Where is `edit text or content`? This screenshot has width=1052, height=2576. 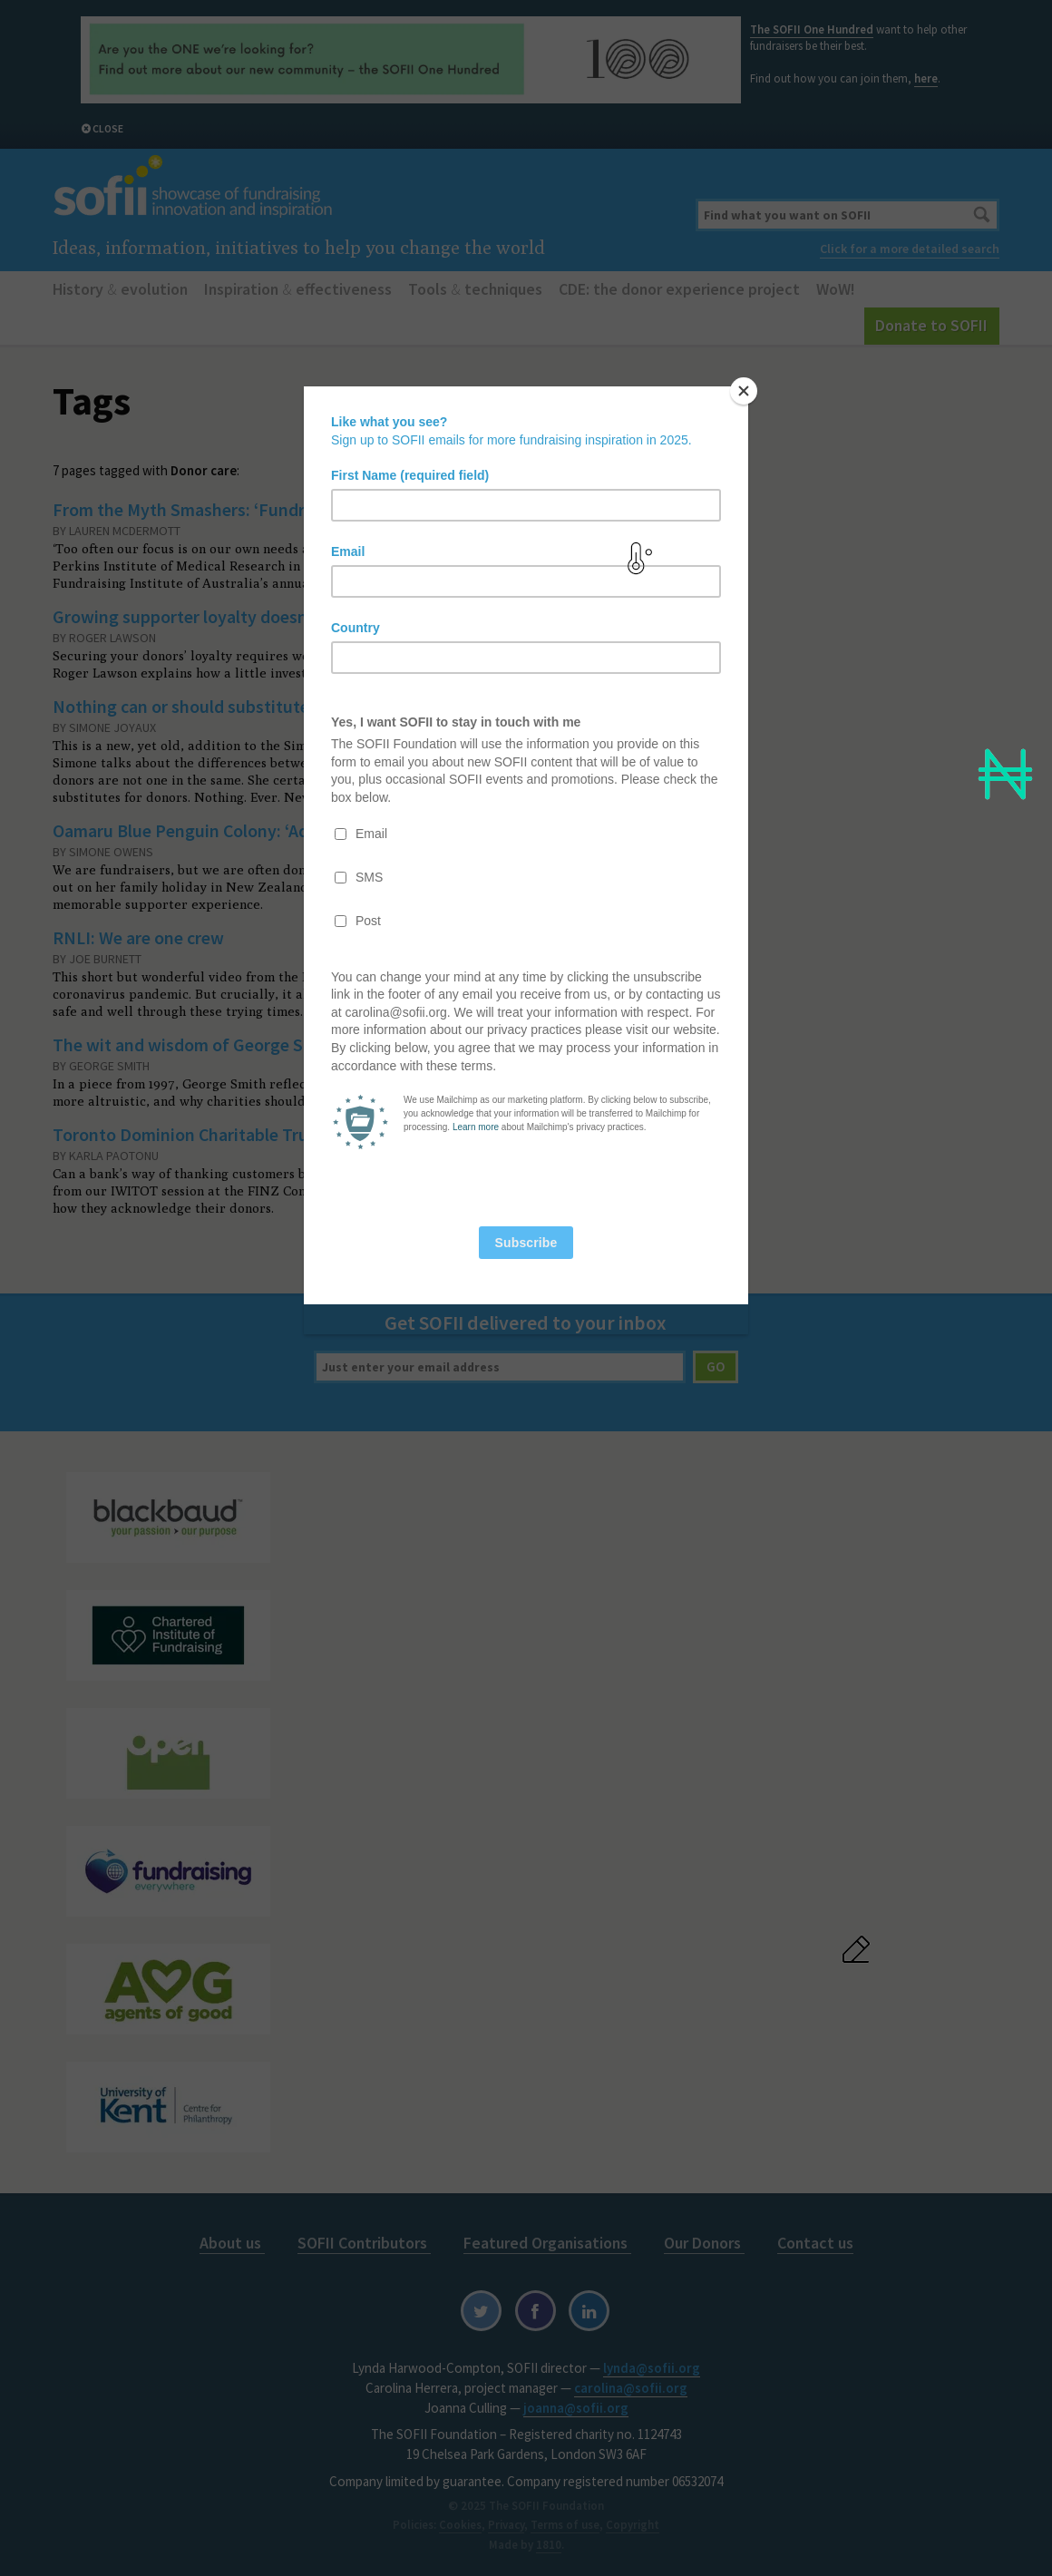 edit text or content is located at coordinates (855, 1949).